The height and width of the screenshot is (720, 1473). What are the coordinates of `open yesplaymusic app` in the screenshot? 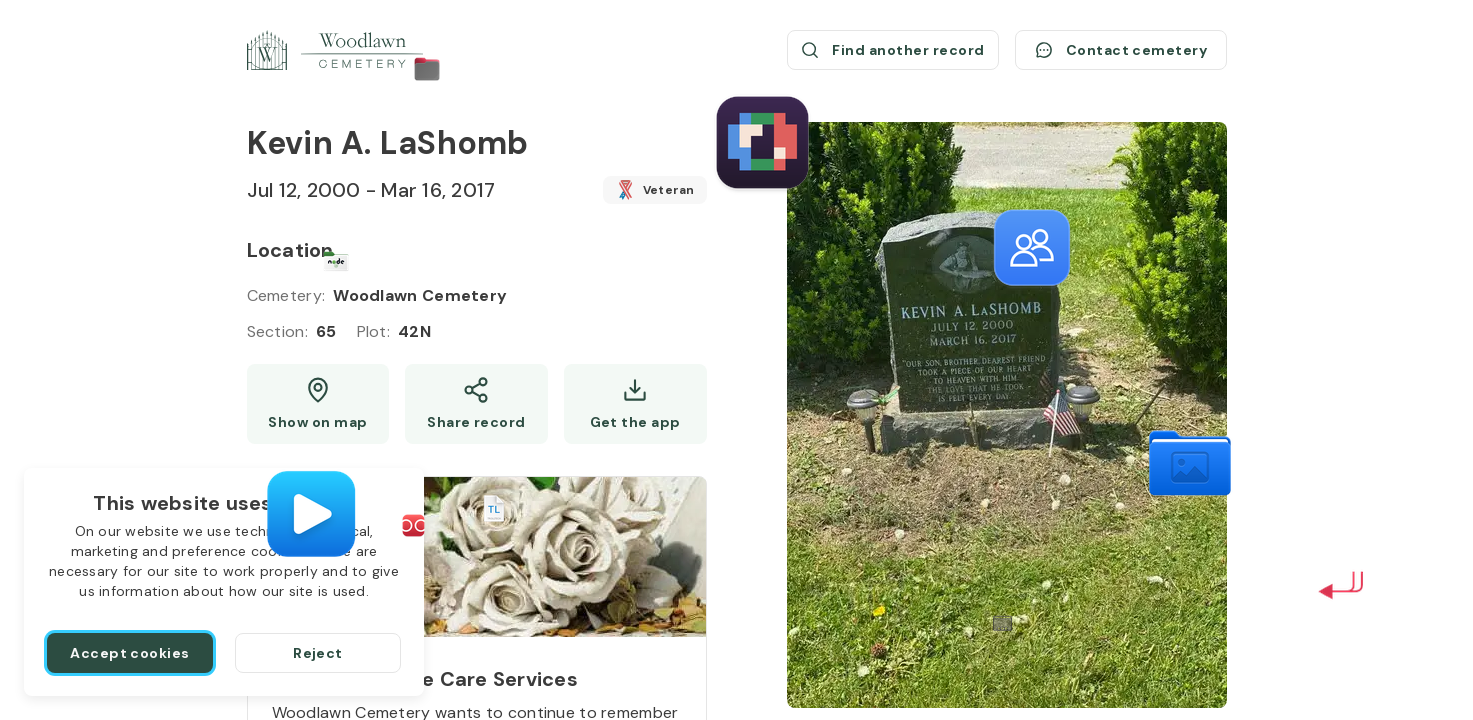 It's located at (310, 514).